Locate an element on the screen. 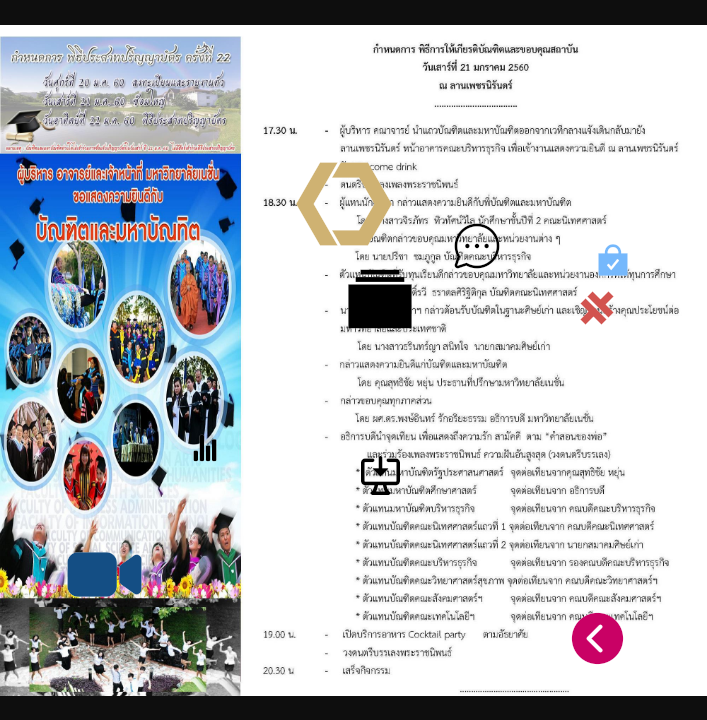 Image resolution: width=707 pixels, height=720 pixels. go back to the previous screen is located at coordinates (597, 638).